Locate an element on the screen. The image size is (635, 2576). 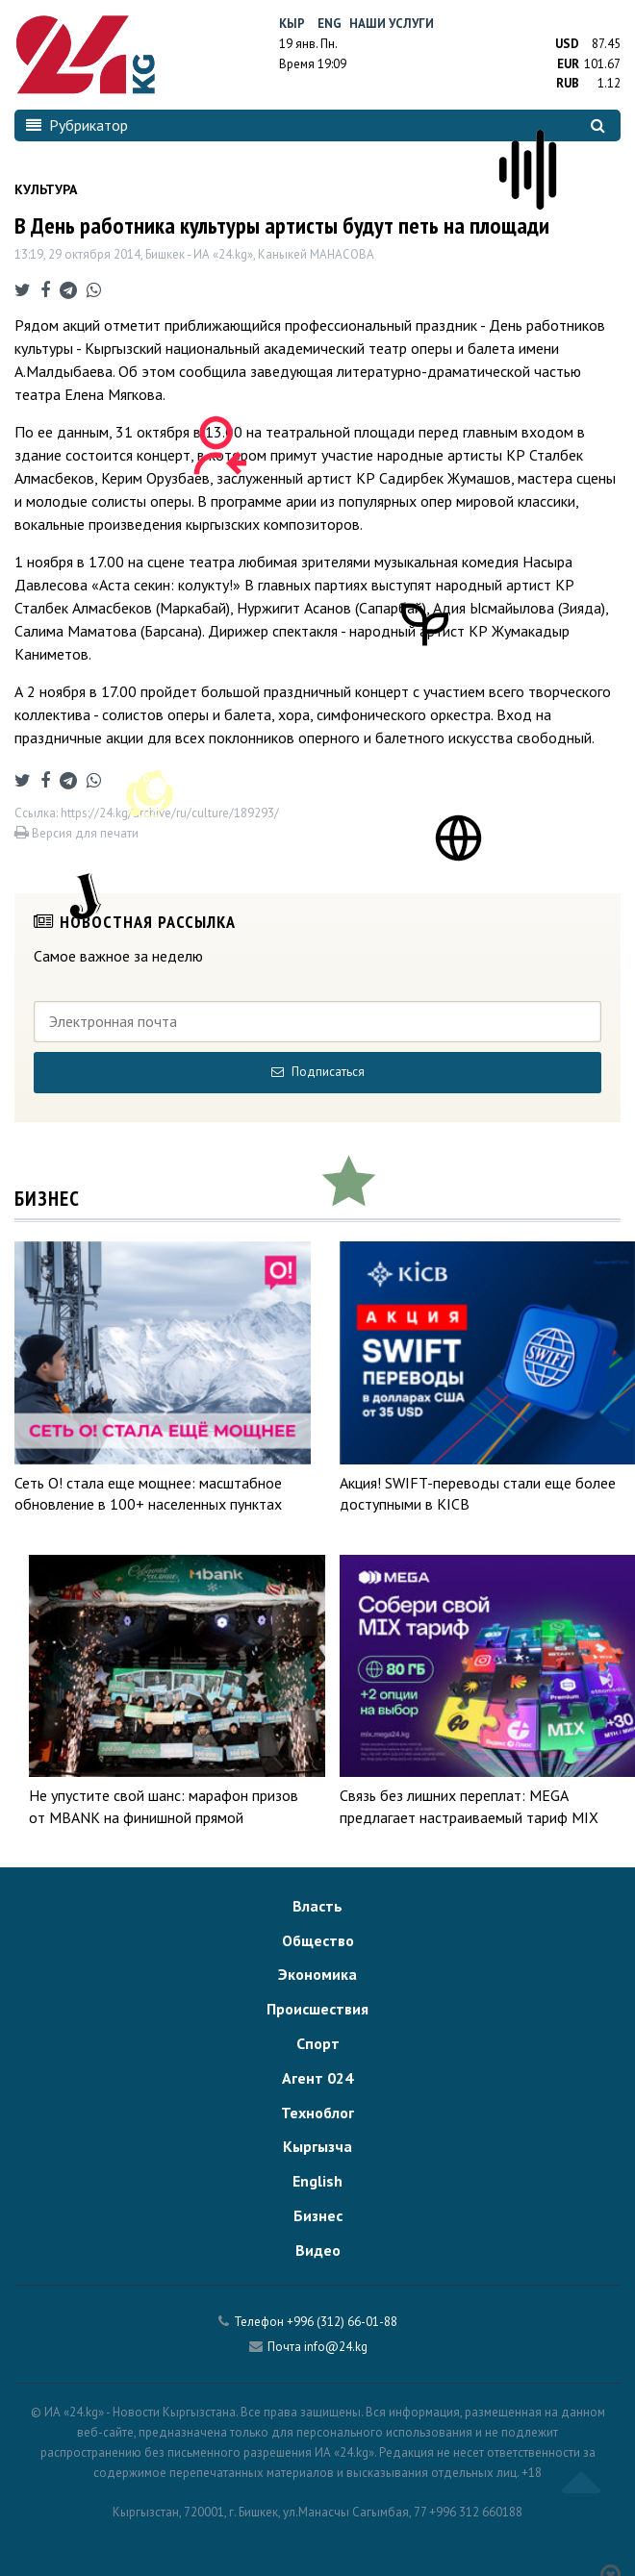
switch to global or international settings is located at coordinates (458, 838).